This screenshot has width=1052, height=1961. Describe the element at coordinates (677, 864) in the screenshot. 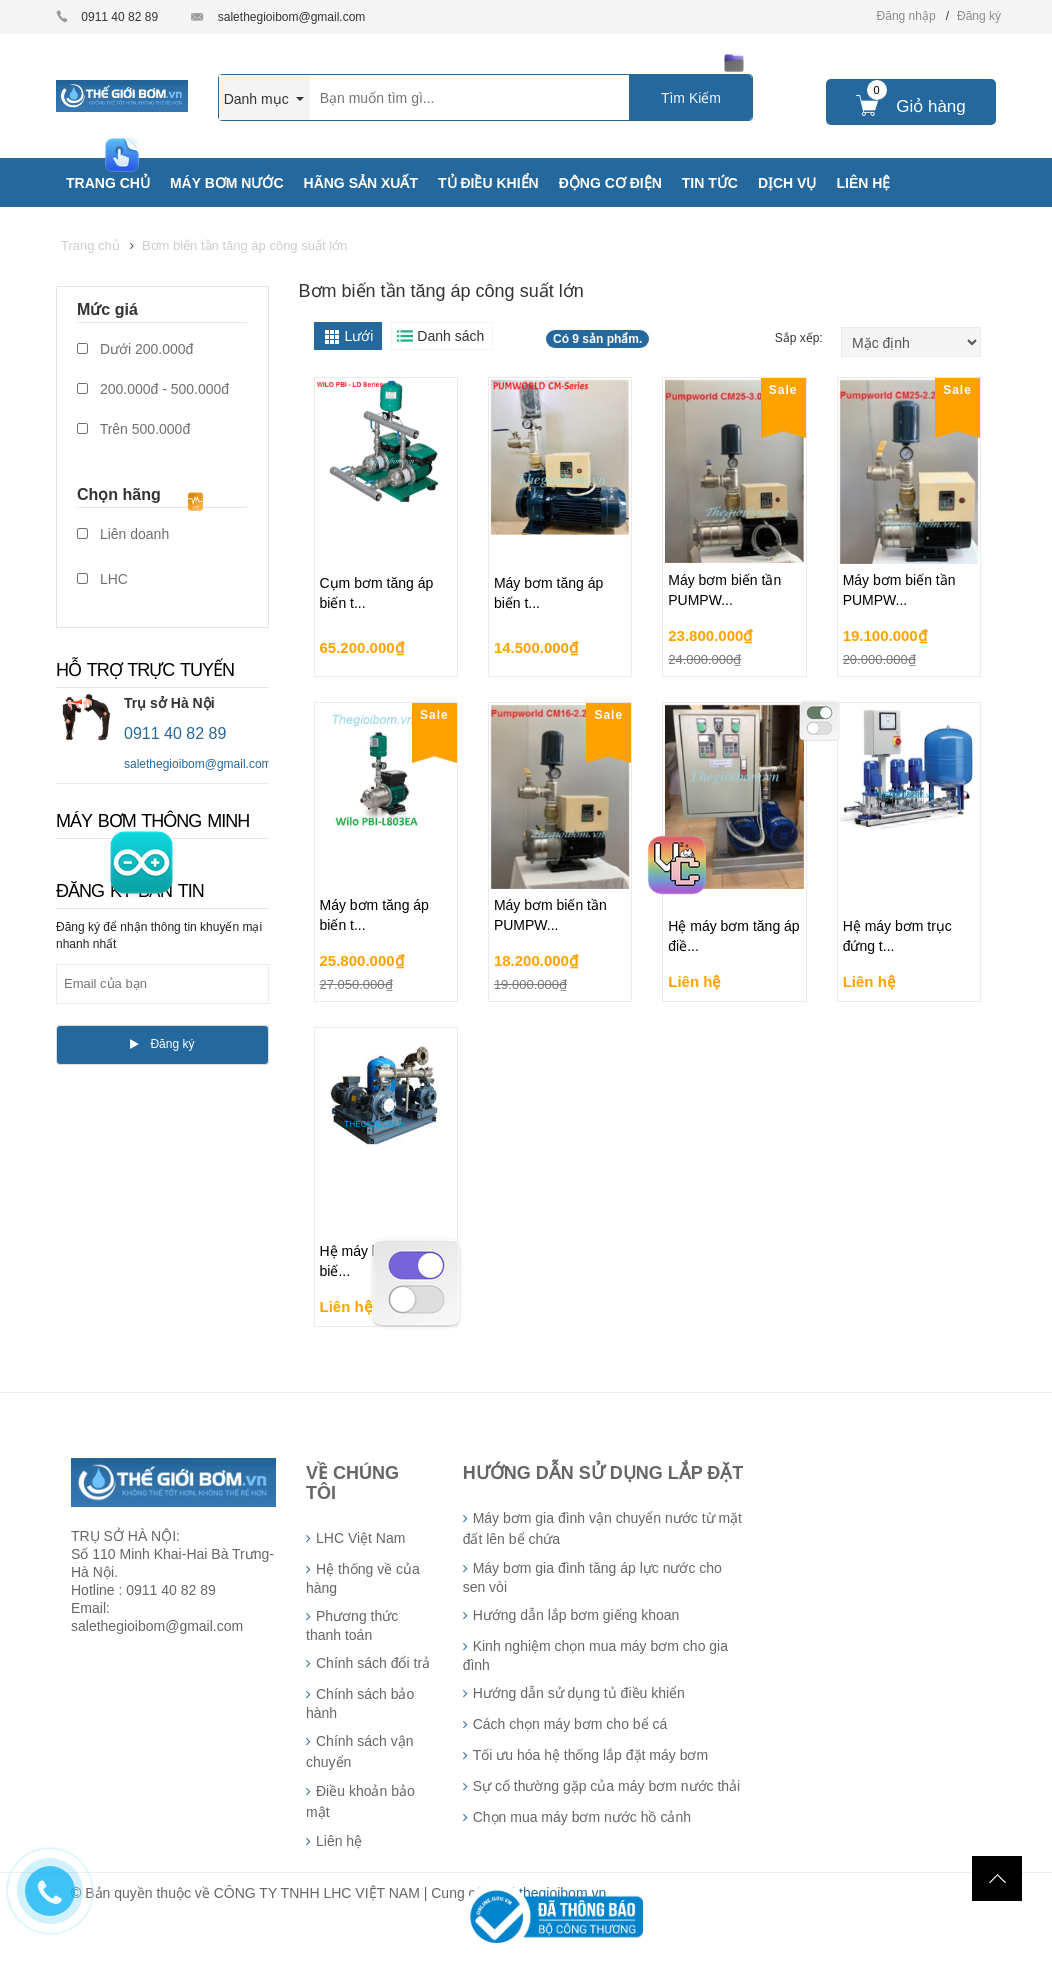

I see `open vesktop, a discord client mod` at that location.